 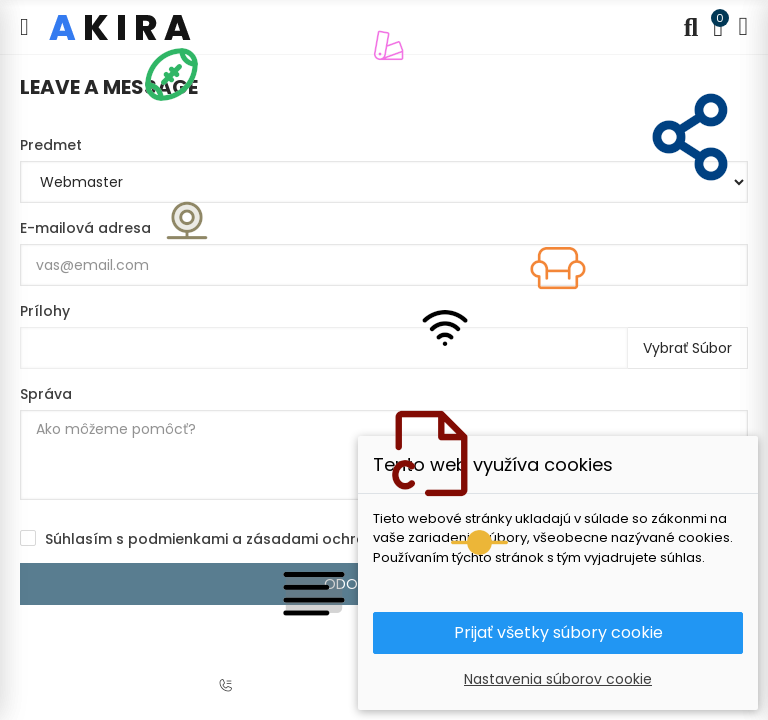 I want to click on browse furniture or home decor items, so click(x=558, y=269).